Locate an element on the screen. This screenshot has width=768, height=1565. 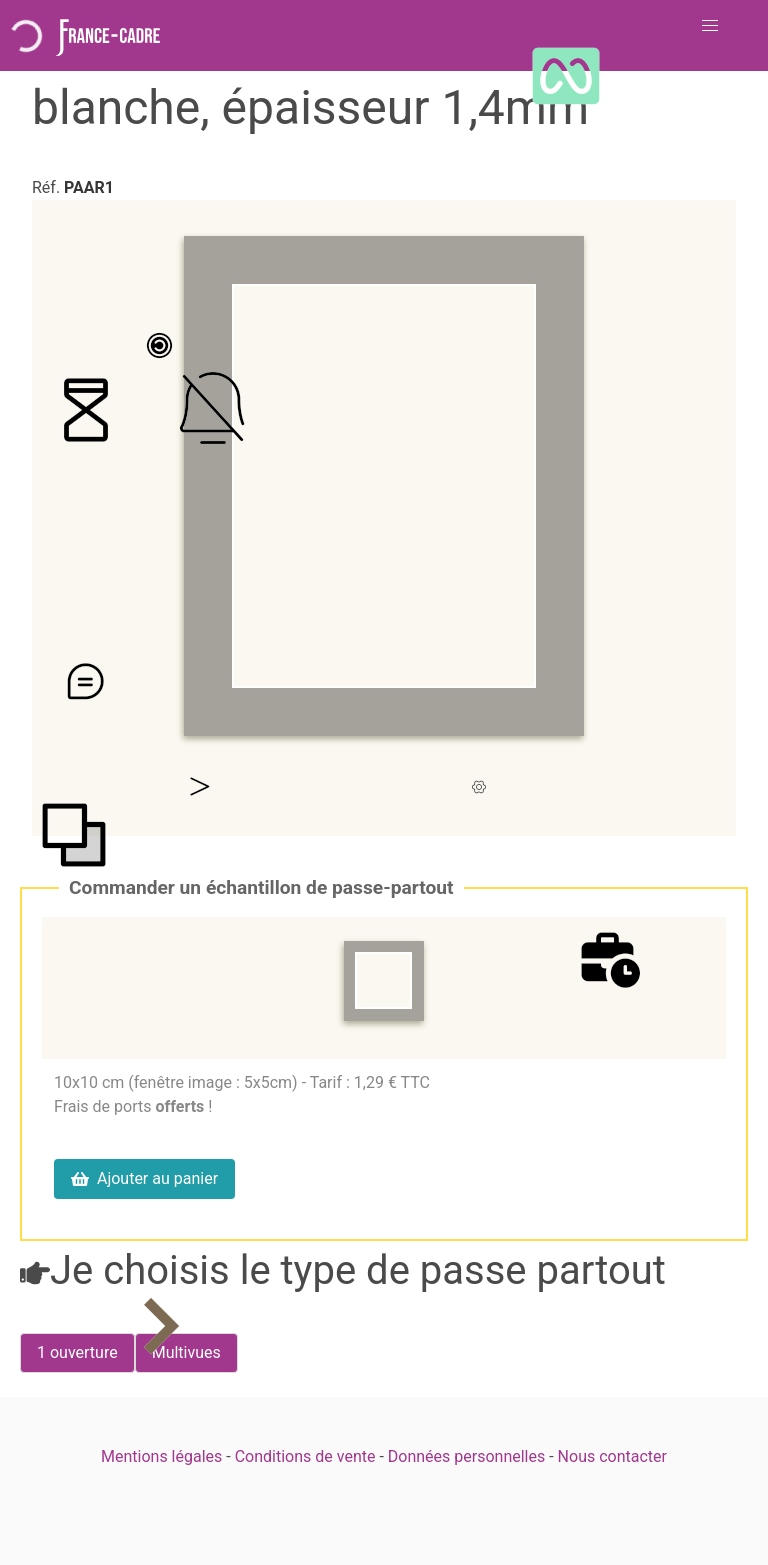
indicates copyleft licensing status is located at coordinates (159, 345).